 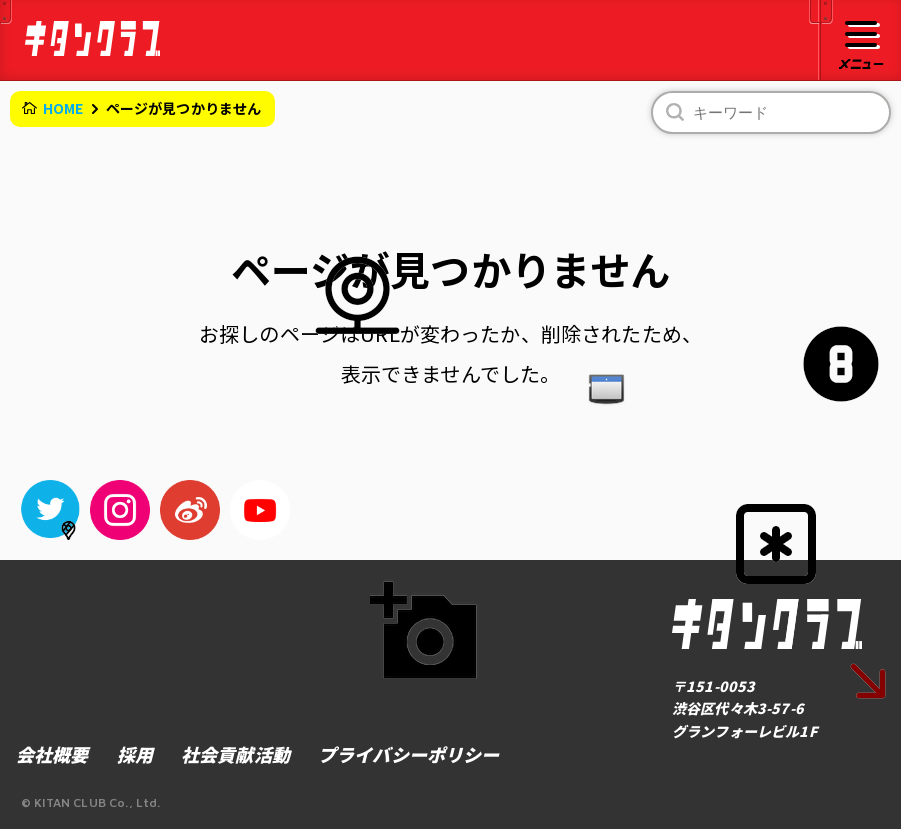 What do you see at coordinates (606, 389) in the screenshot?
I see `compact flash memory card device` at bounding box center [606, 389].